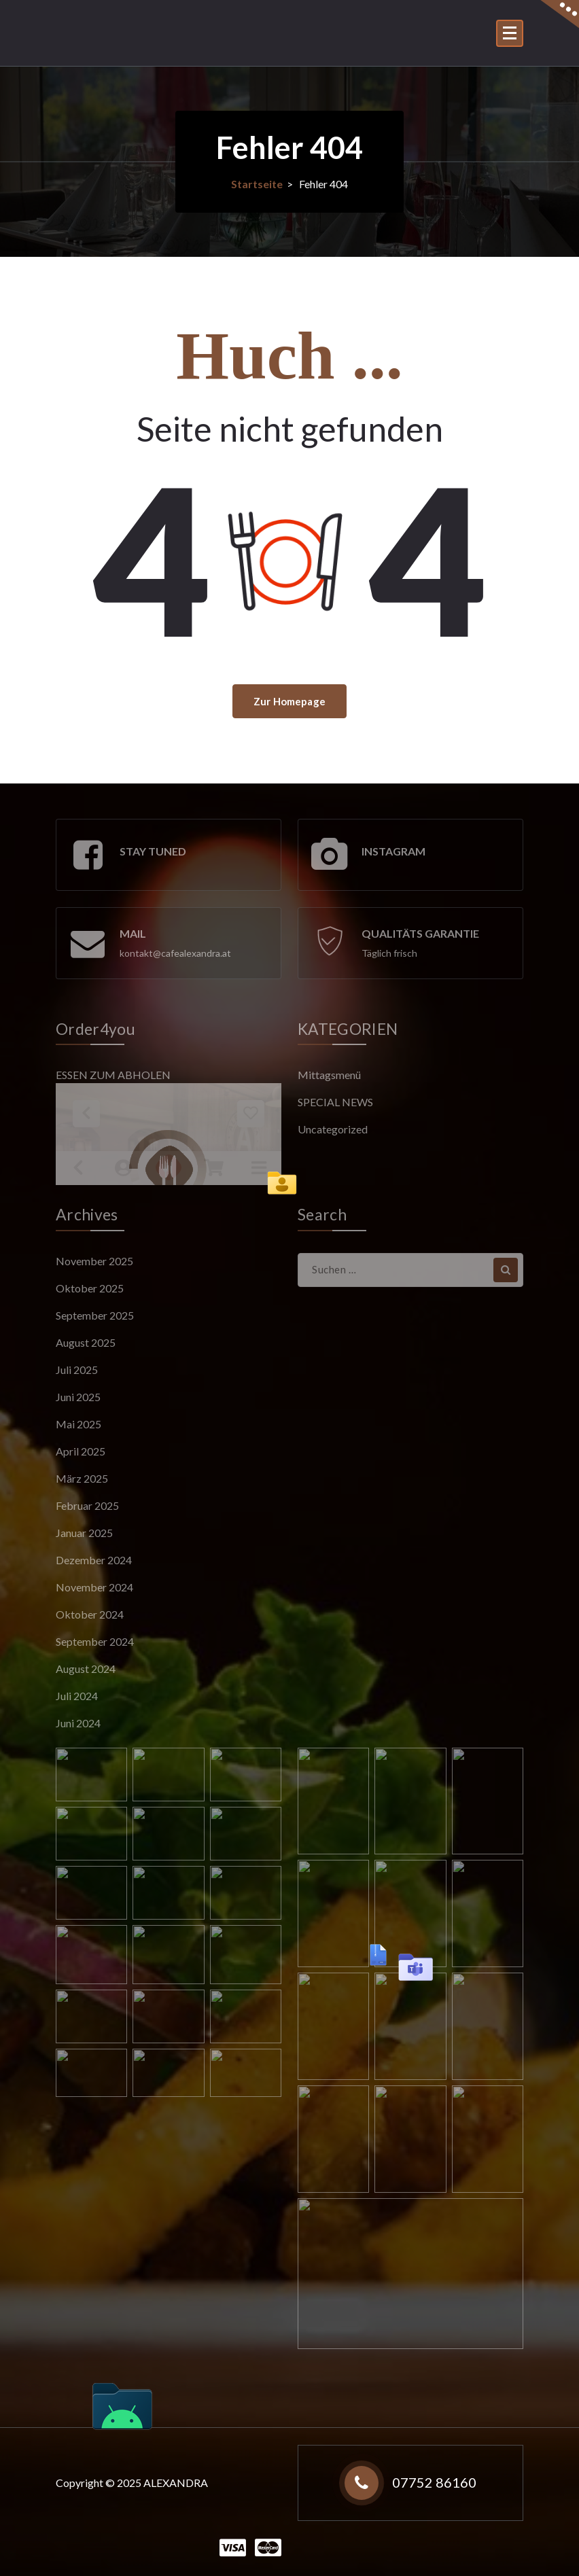  Describe the element at coordinates (415, 1968) in the screenshot. I see `open microsoft teams files folder` at that location.